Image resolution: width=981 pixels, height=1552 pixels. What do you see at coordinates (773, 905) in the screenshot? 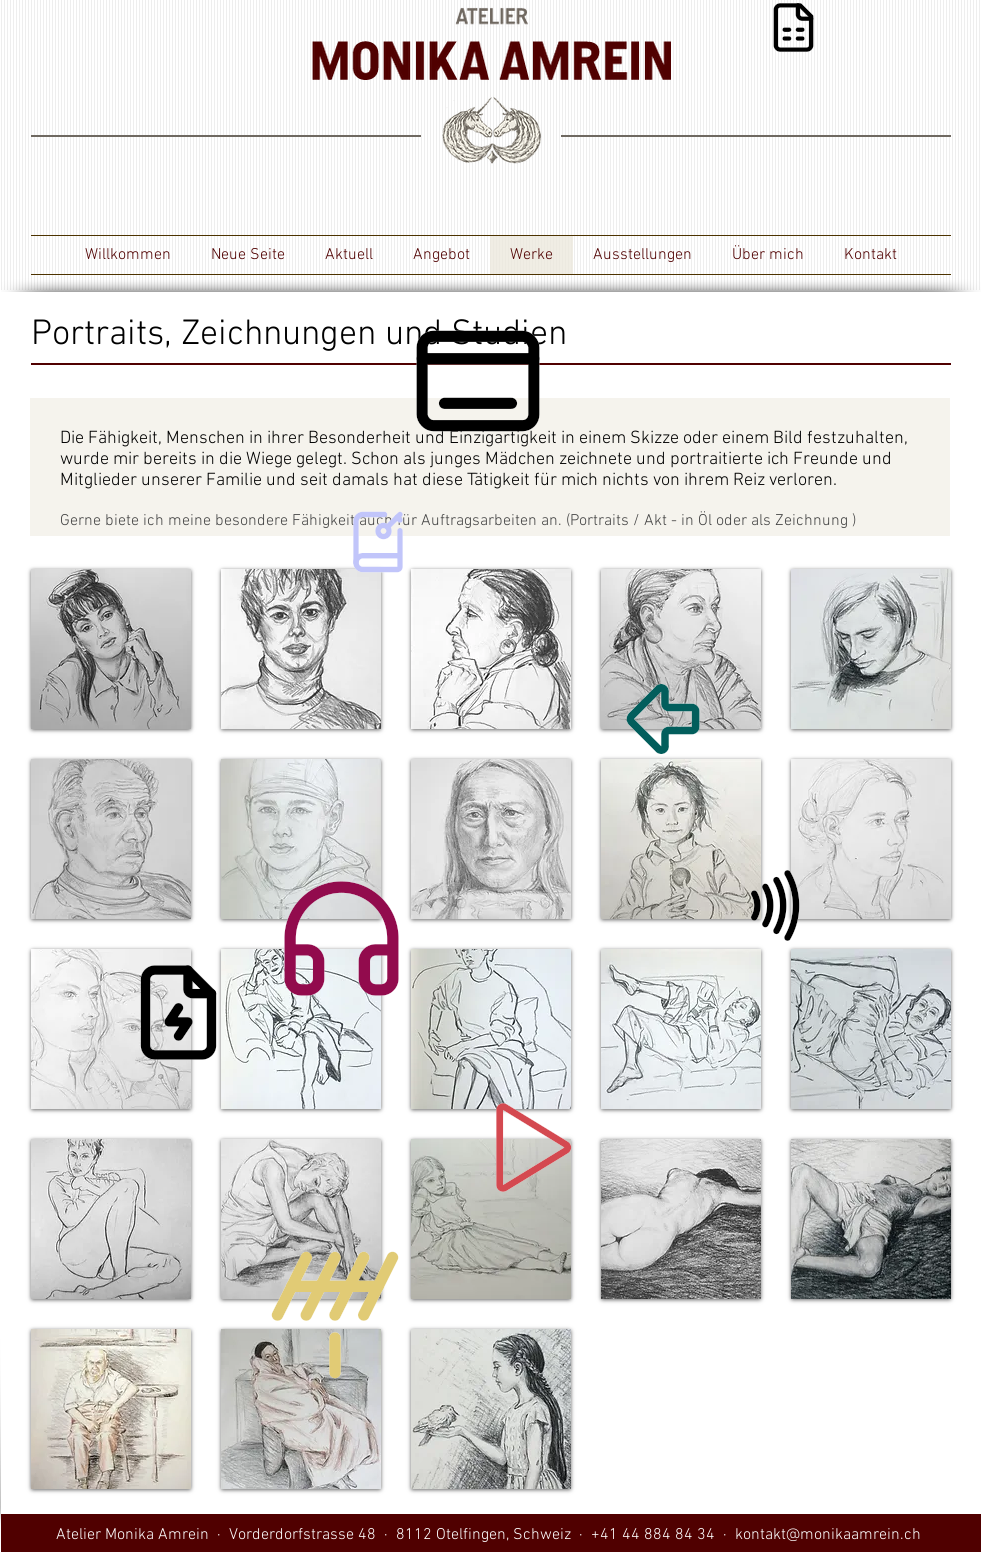
I see `tap to pay or use contactless payment` at bounding box center [773, 905].